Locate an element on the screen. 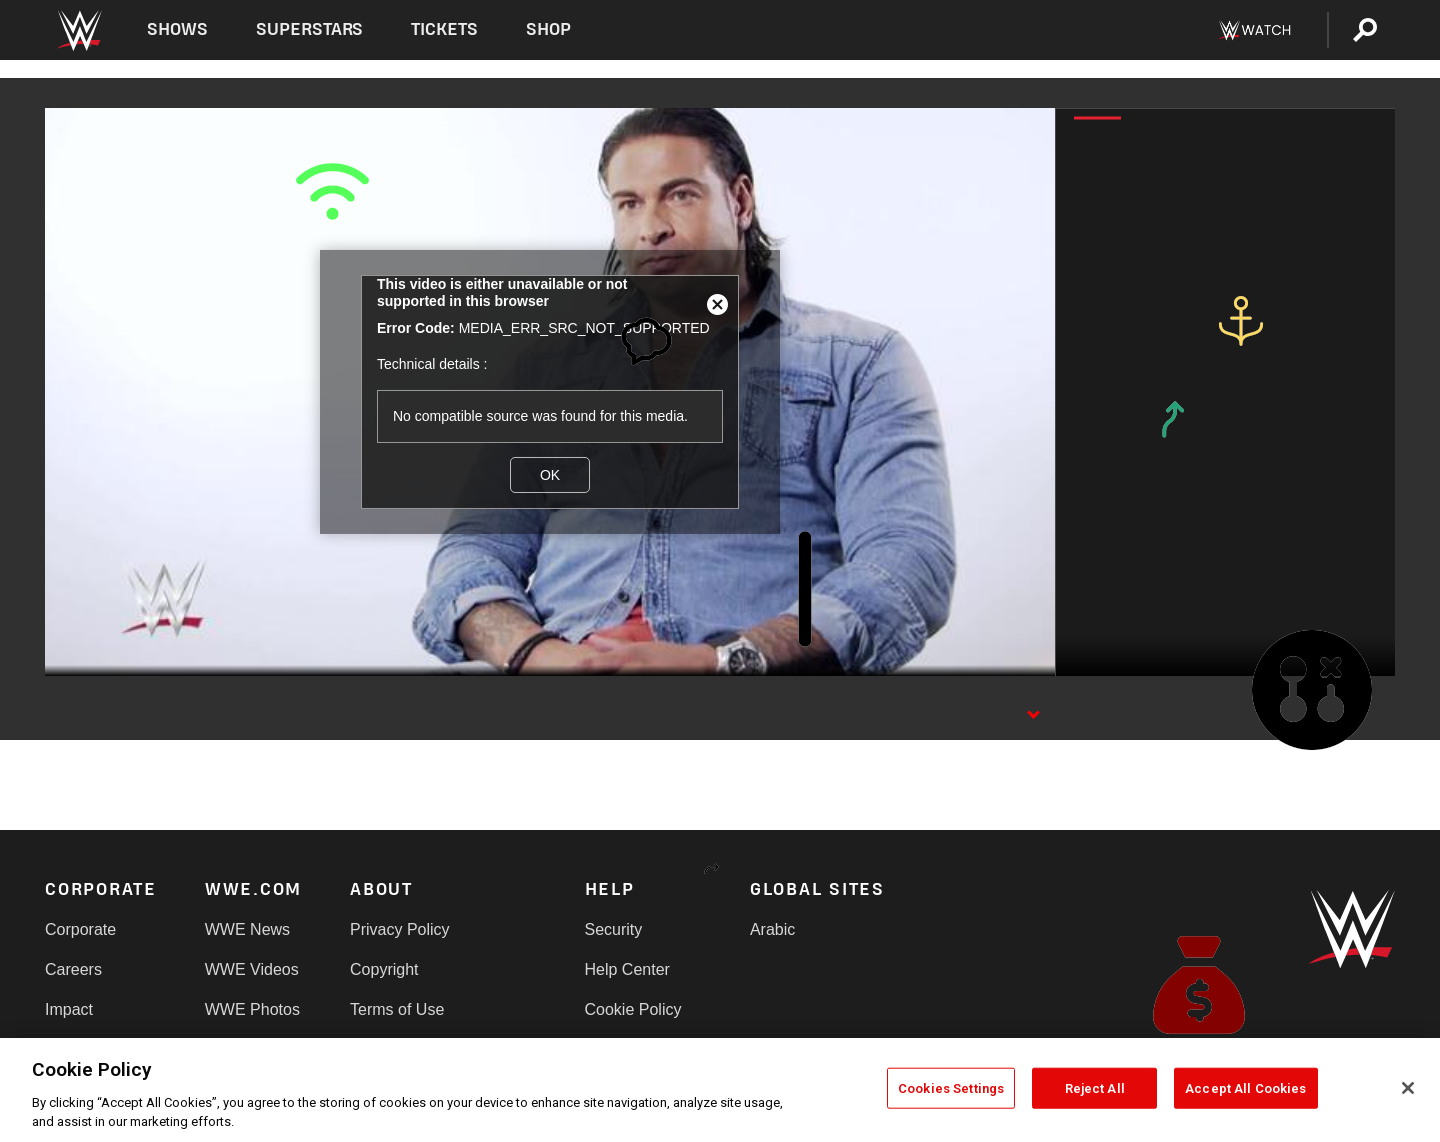  indicates information or help tooltip is located at coordinates (805, 589).